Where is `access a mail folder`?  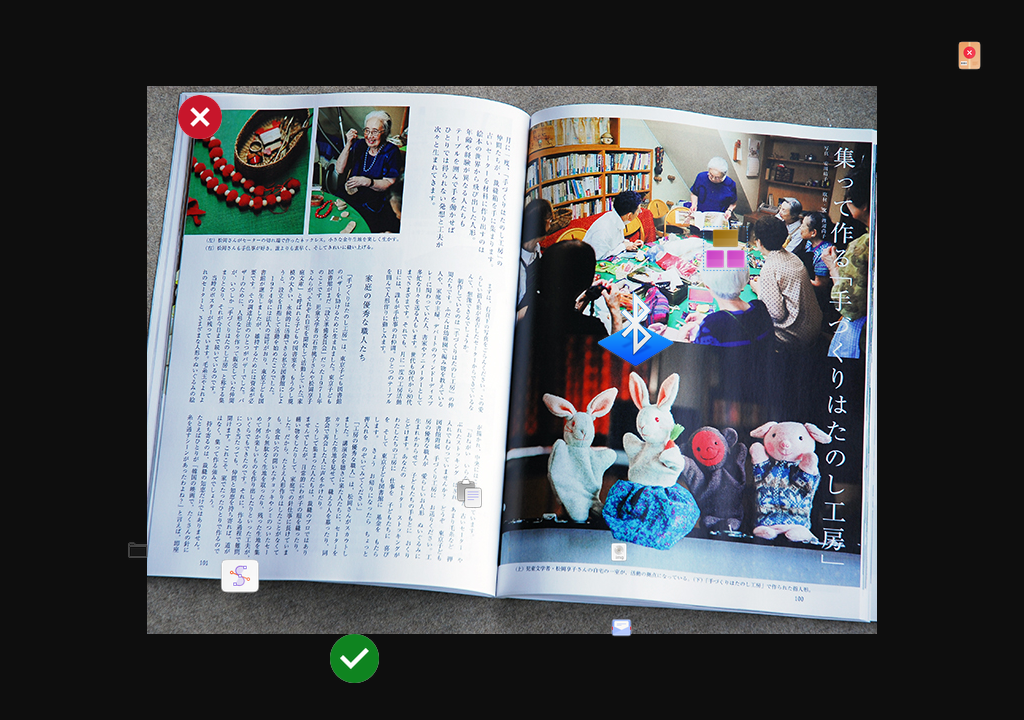
access a mail folder is located at coordinates (138, 550).